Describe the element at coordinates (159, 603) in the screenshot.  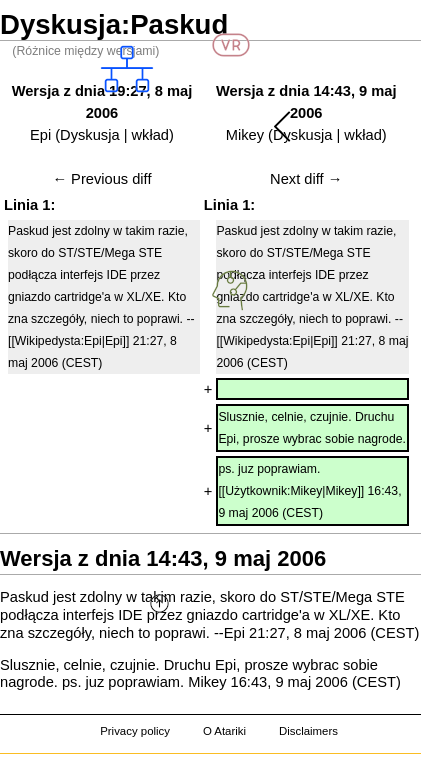
I see `scroll to top of page` at that location.